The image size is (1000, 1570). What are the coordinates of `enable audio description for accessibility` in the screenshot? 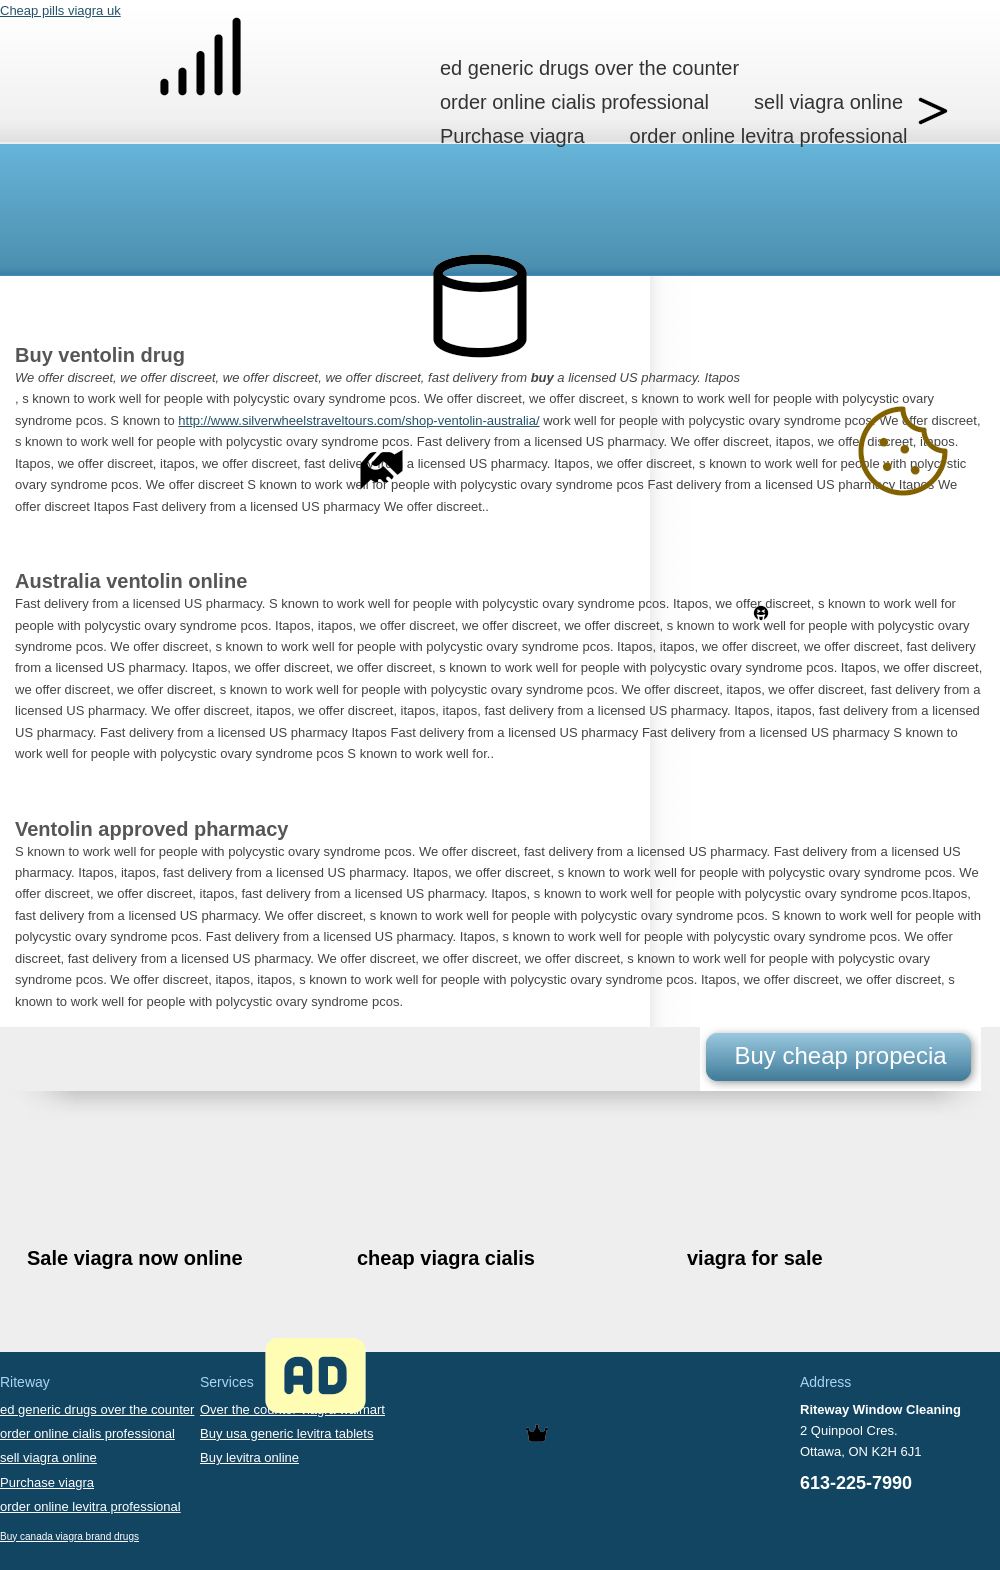 It's located at (315, 1375).